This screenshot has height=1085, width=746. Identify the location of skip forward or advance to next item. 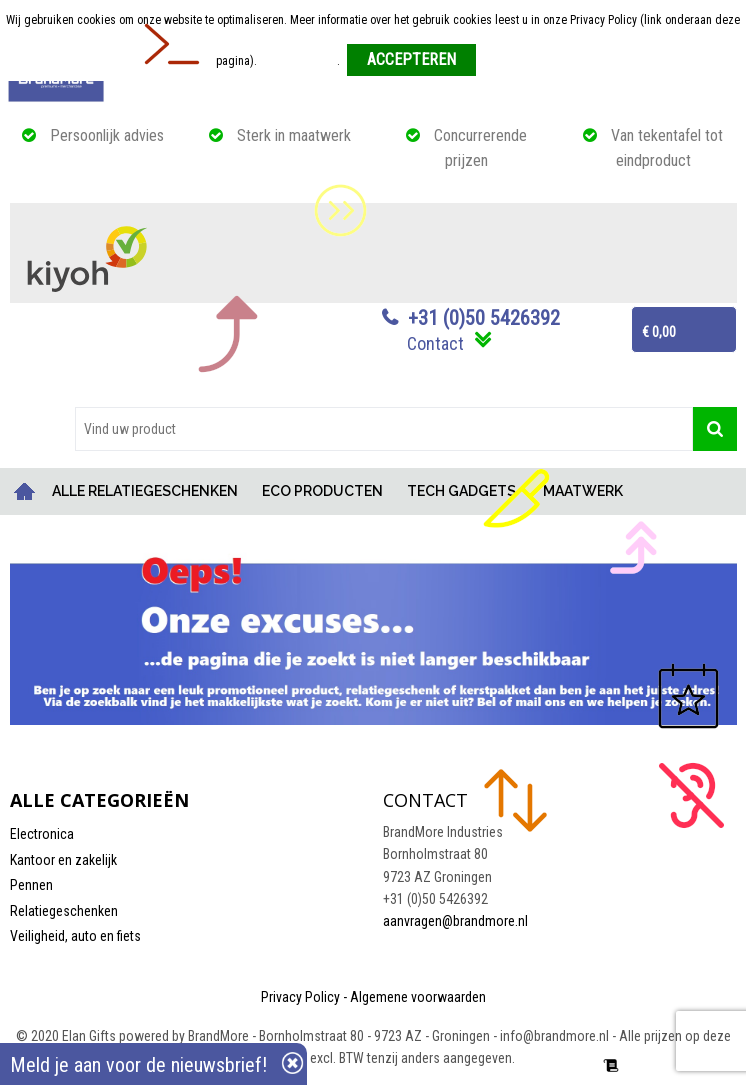
(340, 210).